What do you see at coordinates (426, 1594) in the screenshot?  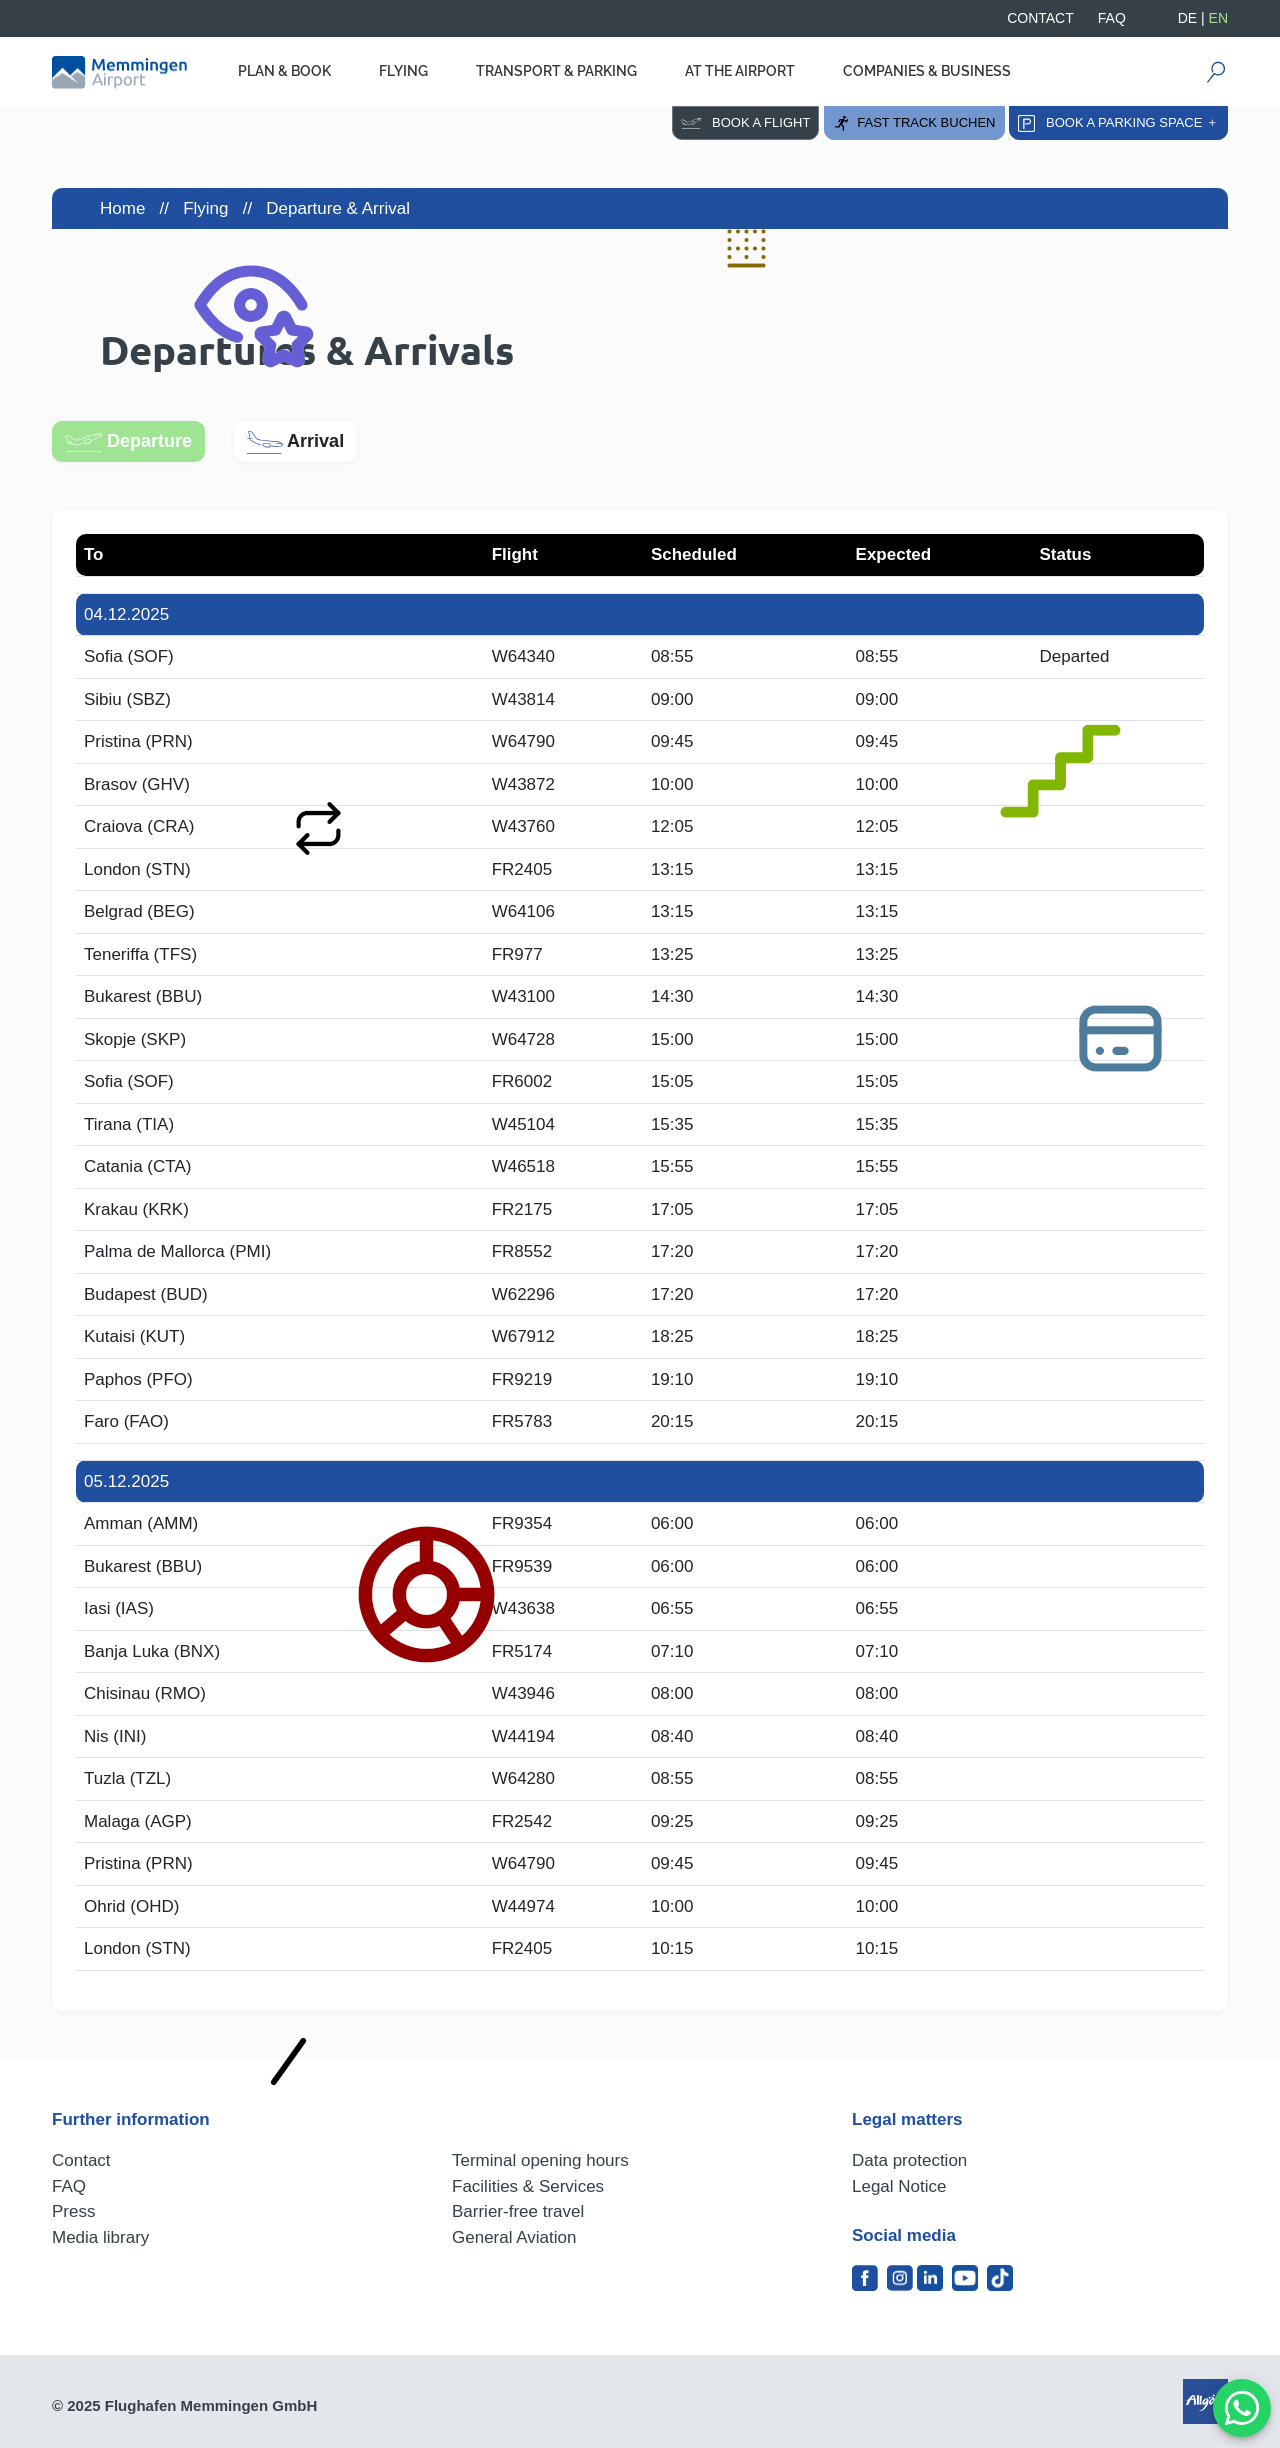 I see `view data breakdown in a donut chart` at bounding box center [426, 1594].